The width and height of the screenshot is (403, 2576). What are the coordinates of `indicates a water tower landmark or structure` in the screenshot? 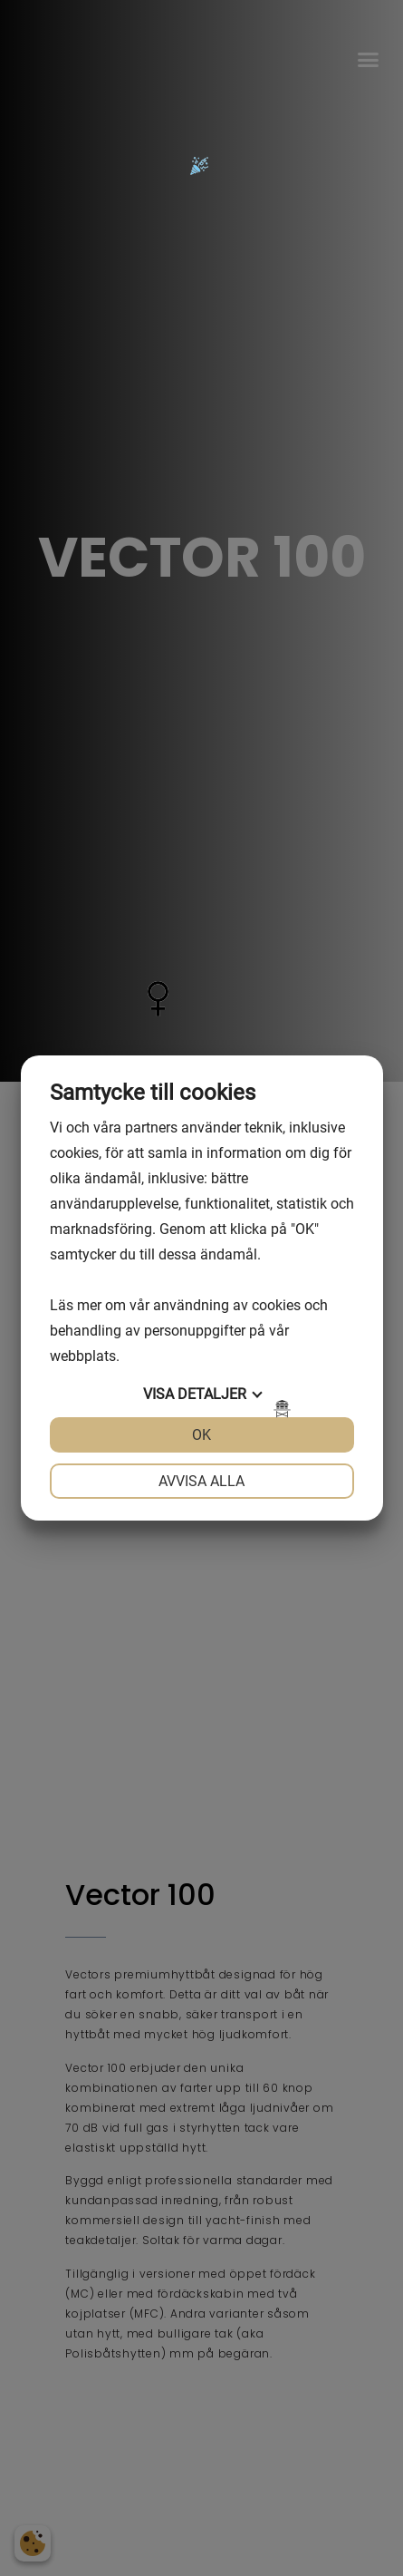 It's located at (282, 1408).